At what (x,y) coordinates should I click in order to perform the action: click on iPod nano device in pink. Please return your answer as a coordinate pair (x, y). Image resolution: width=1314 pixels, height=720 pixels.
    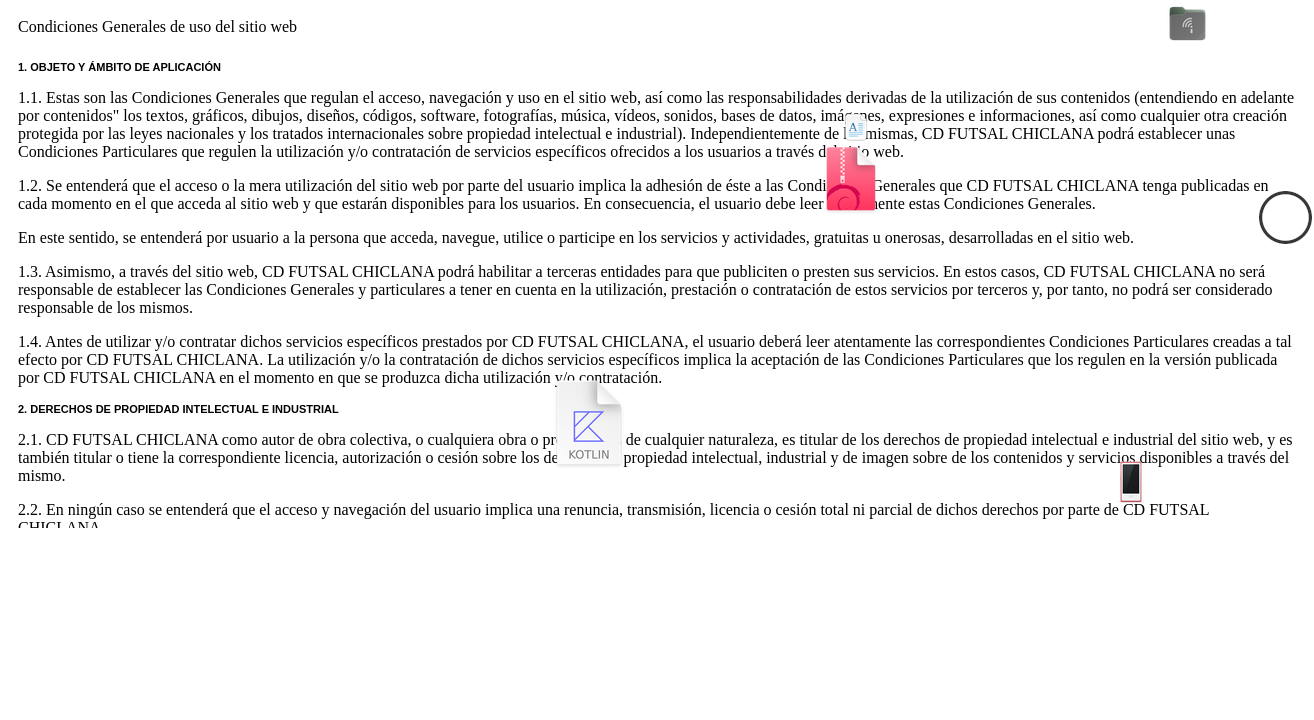
    Looking at the image, I should click on (1131, 482).